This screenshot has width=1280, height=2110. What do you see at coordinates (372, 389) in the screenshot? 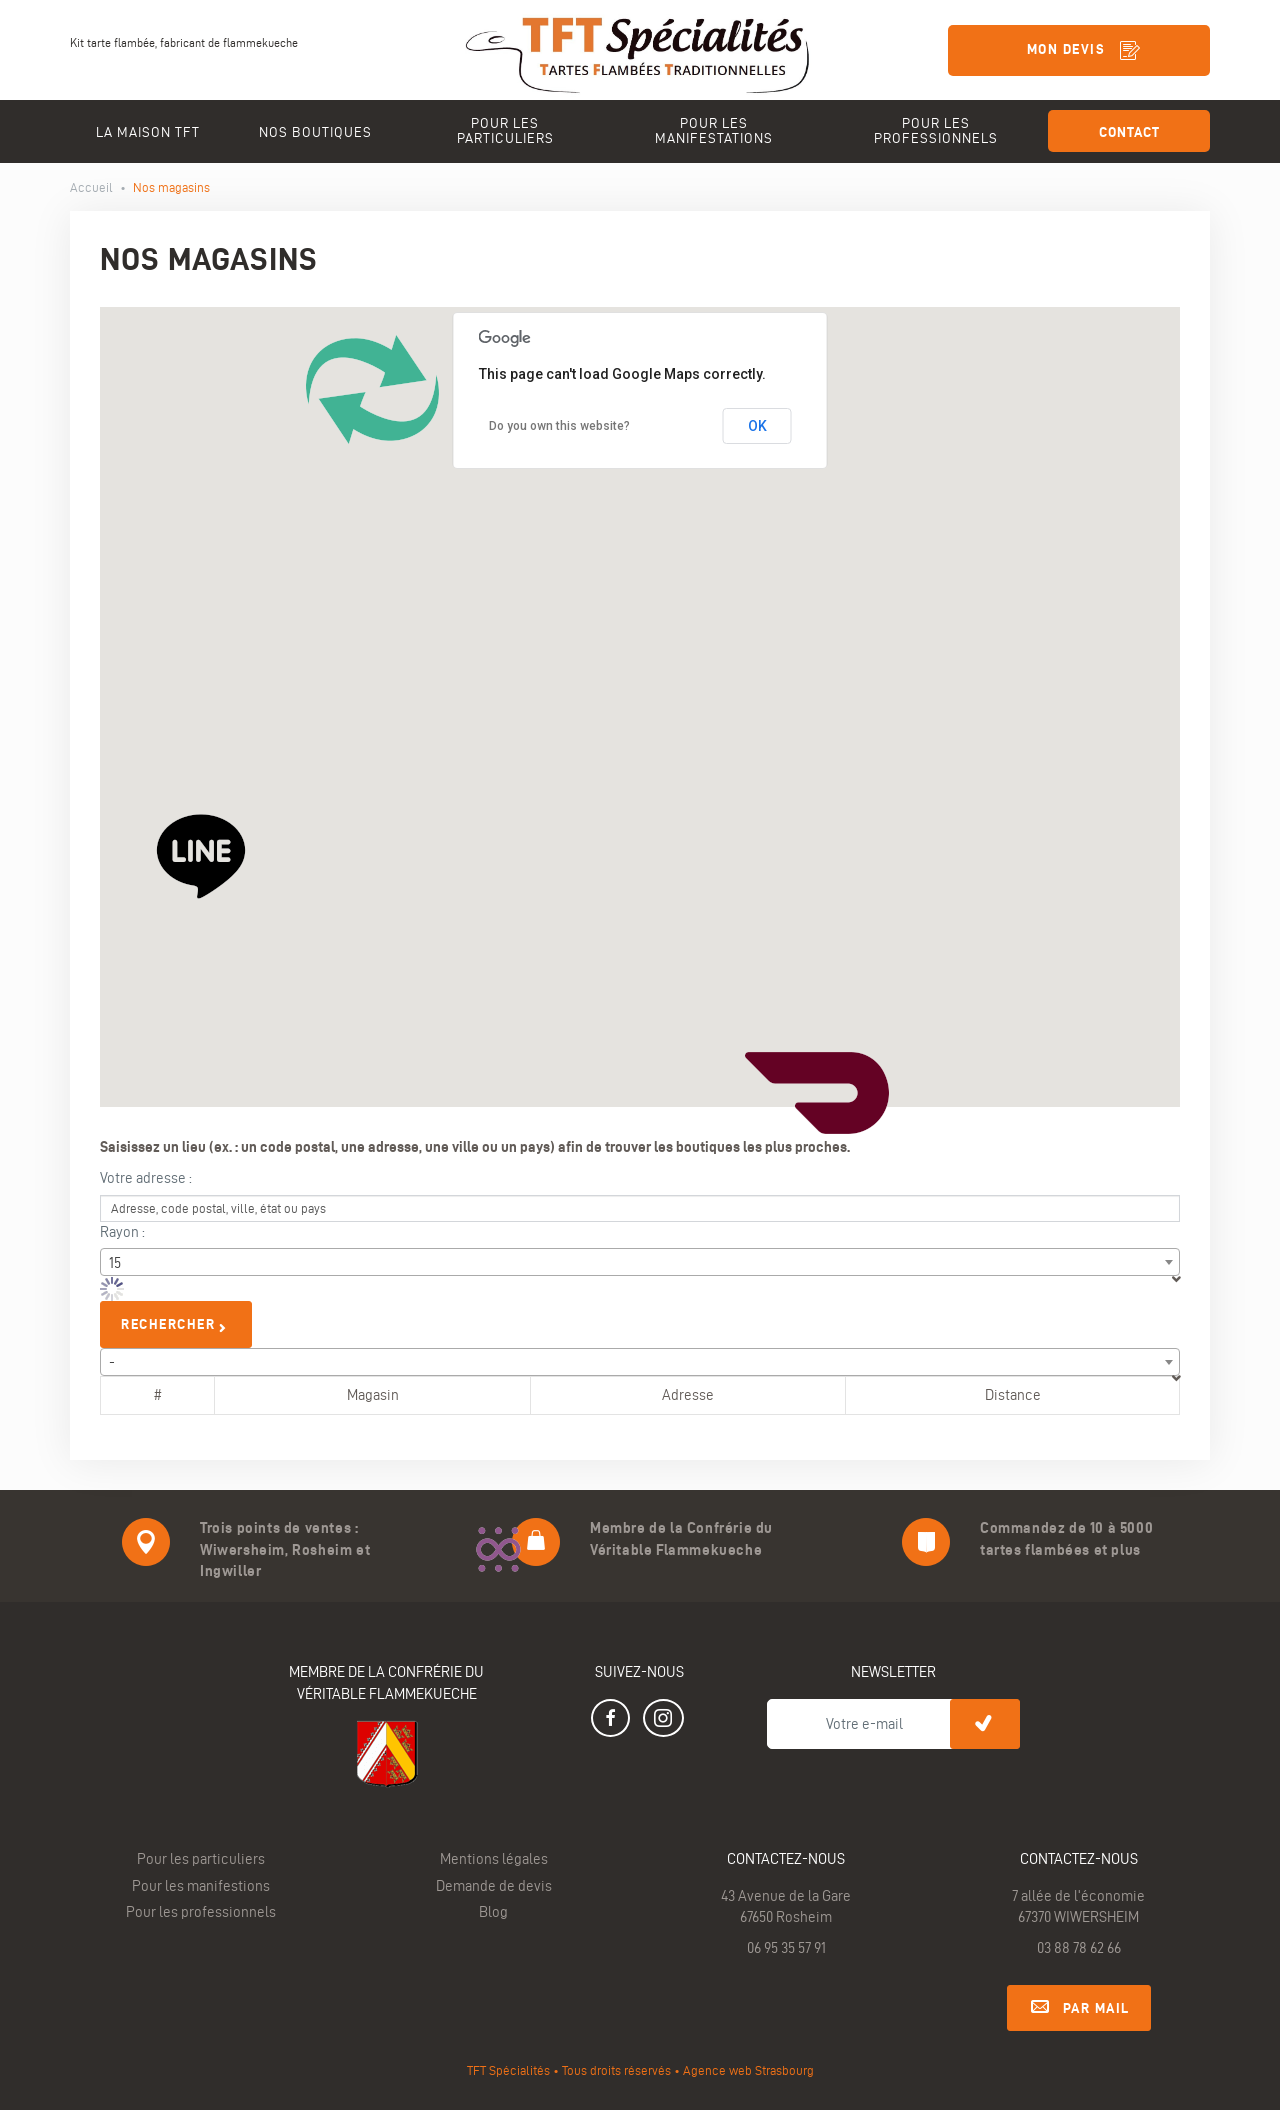
I see `kashflow accounting software logo` at bounding box center [372, 389].